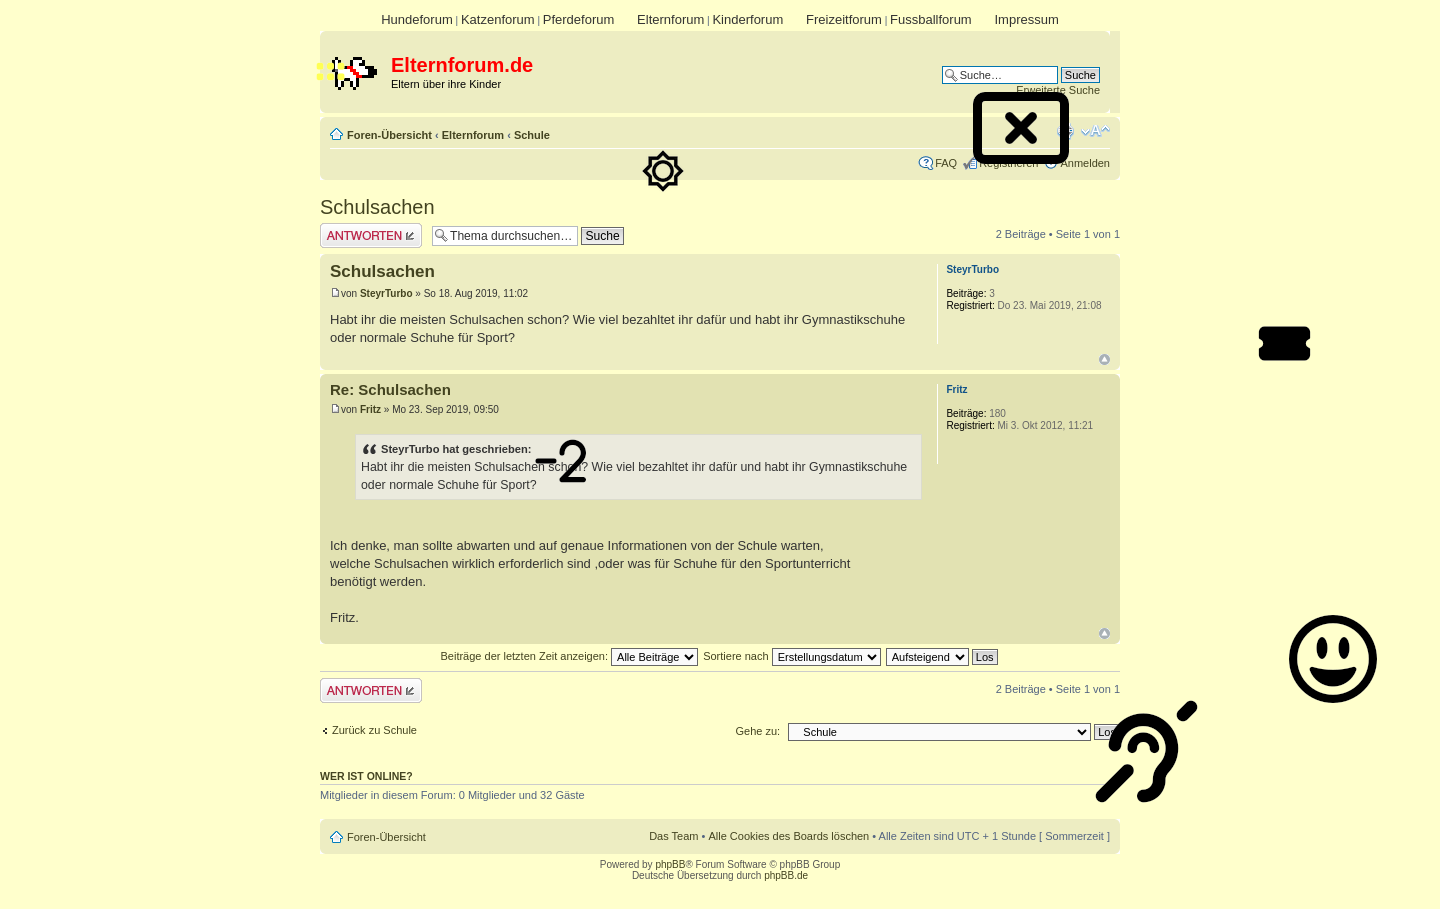  What do you see at coordinates (1333, 659) in the screenshot?
I see `insert a grinning emoji into your message` at bounding box center [1333, 659].